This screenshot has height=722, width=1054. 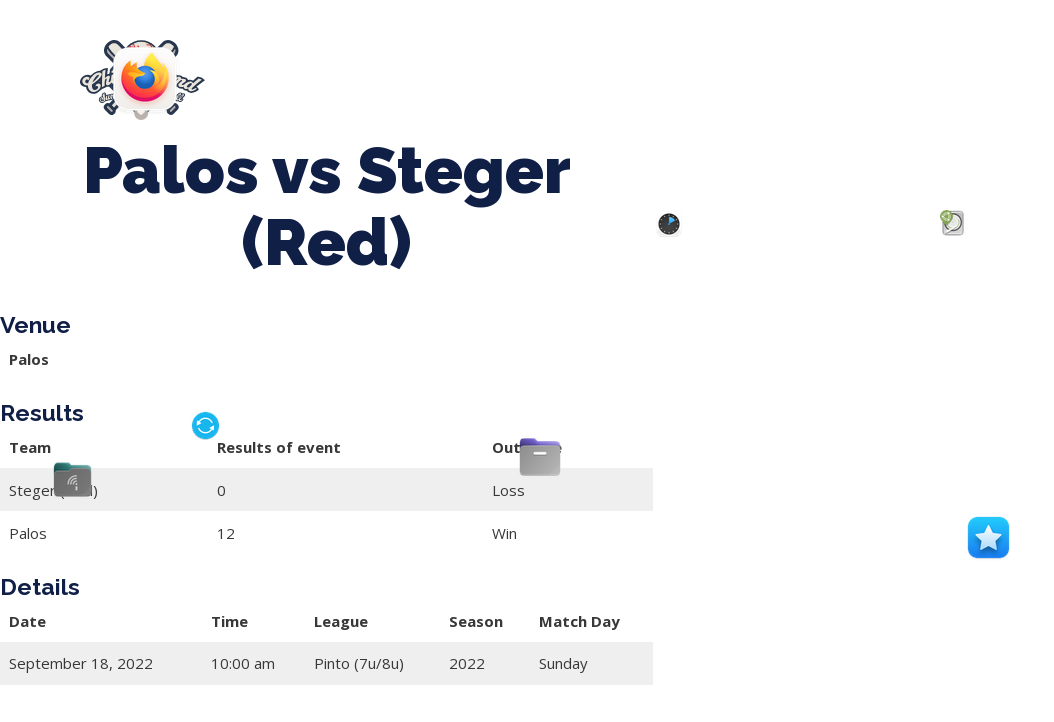 What do you see at coordinates (205, 425) in the screenshot?
I see `indicates file is currently syncing with Insync` at bounding box center [205, 425].